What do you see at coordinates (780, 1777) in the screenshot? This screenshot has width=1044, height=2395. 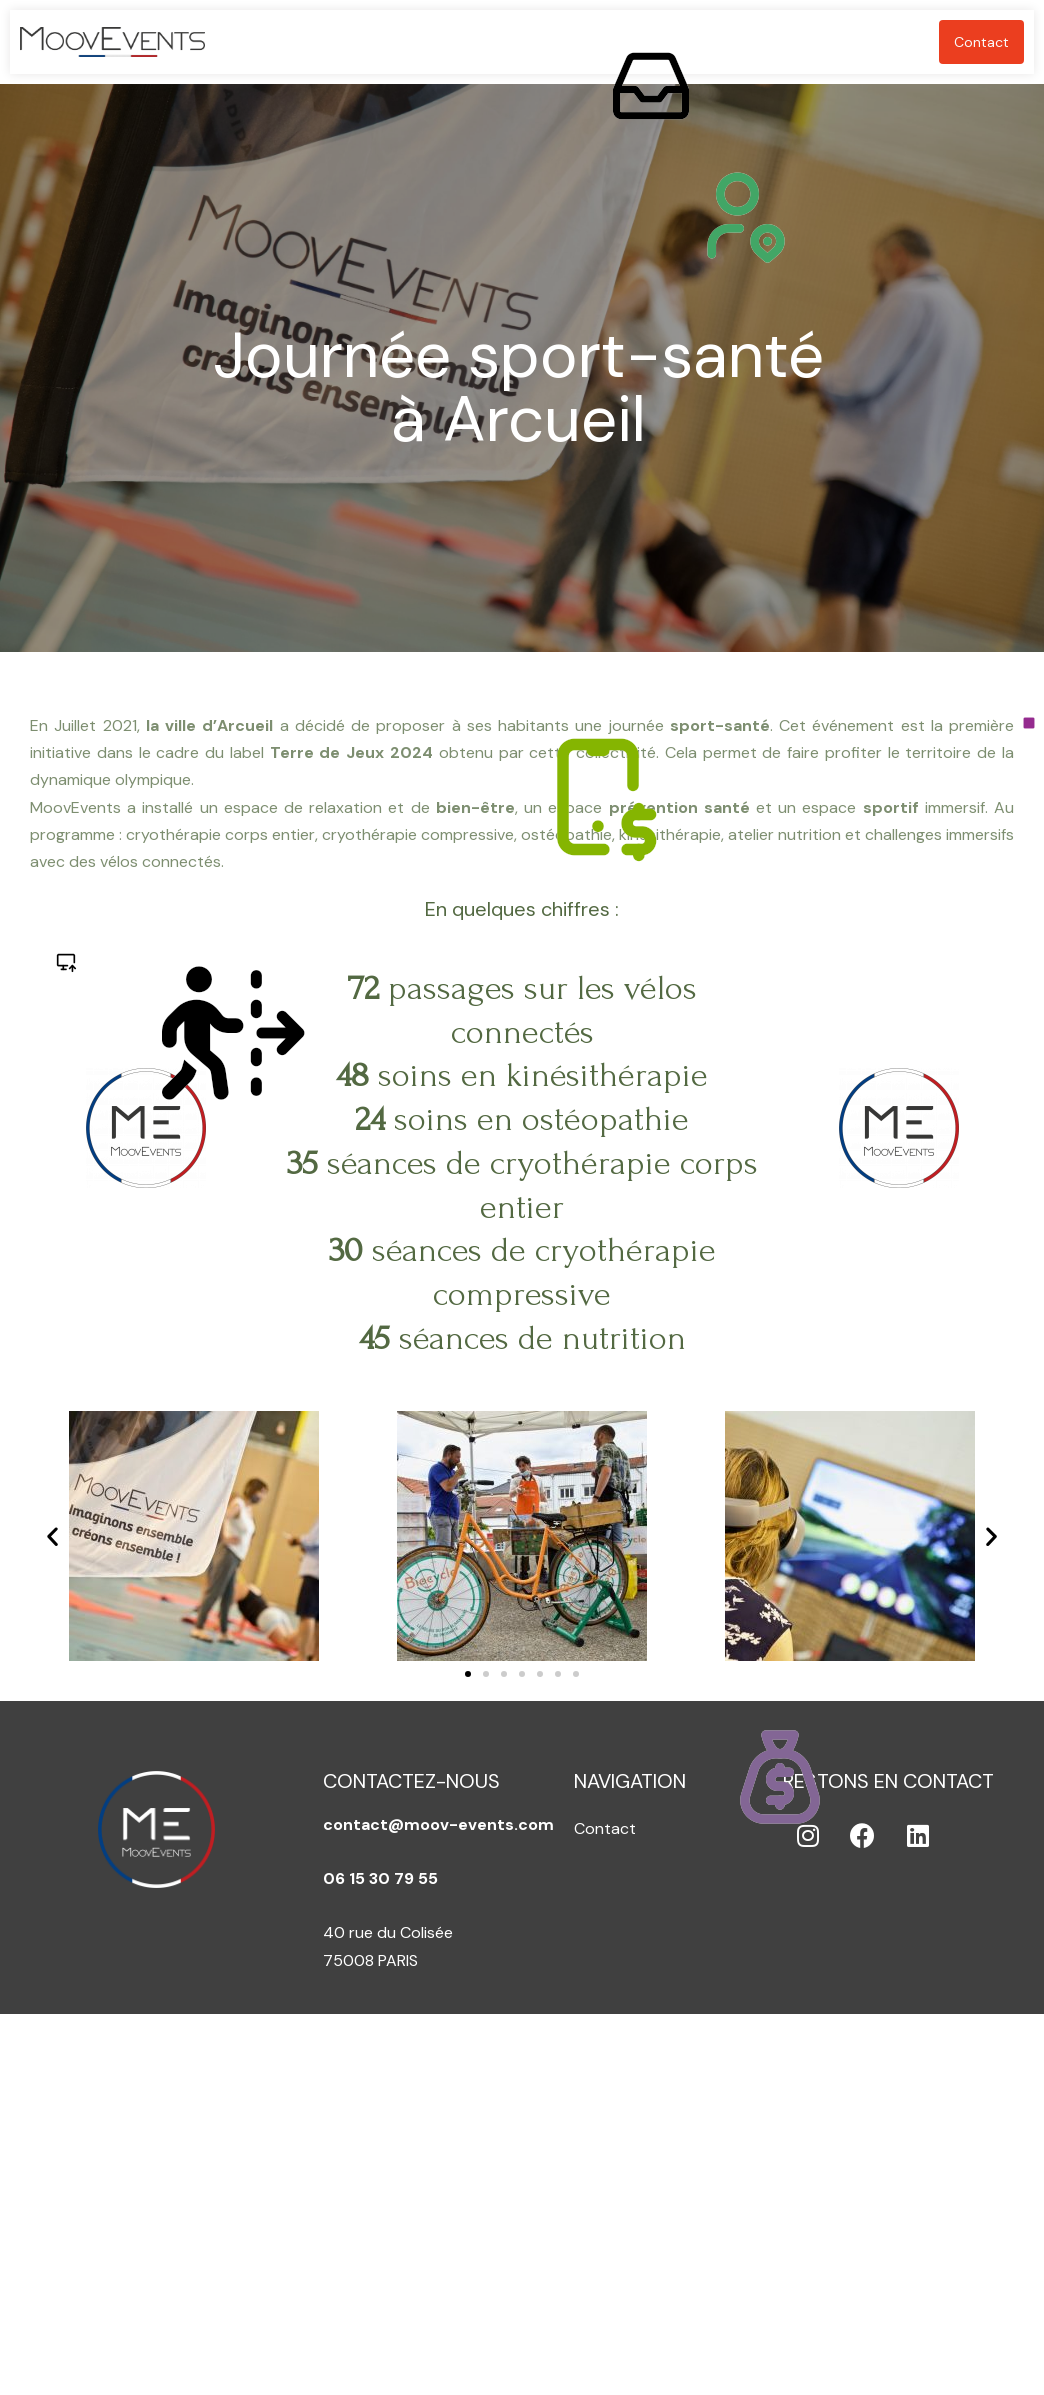 I see `view tax information or documents` at bounding box center [780, 1777].